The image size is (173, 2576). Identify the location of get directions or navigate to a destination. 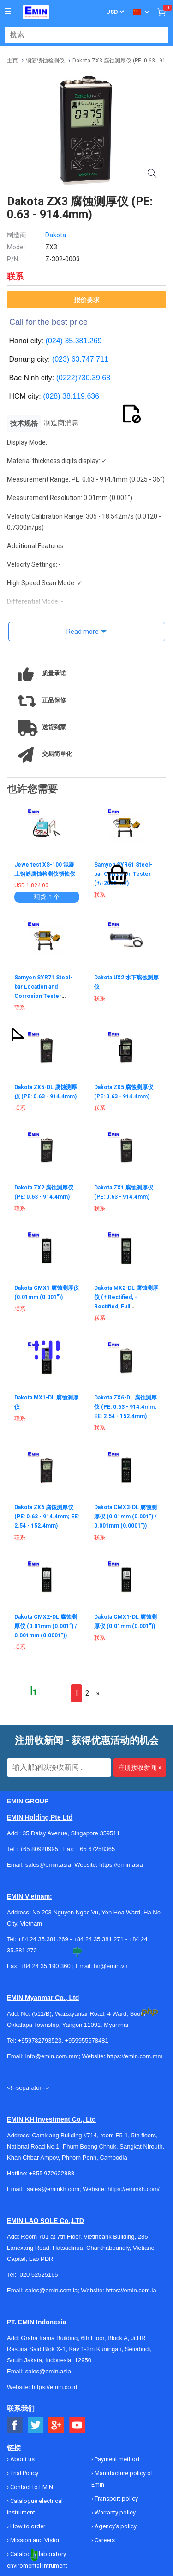
(78, 1952).